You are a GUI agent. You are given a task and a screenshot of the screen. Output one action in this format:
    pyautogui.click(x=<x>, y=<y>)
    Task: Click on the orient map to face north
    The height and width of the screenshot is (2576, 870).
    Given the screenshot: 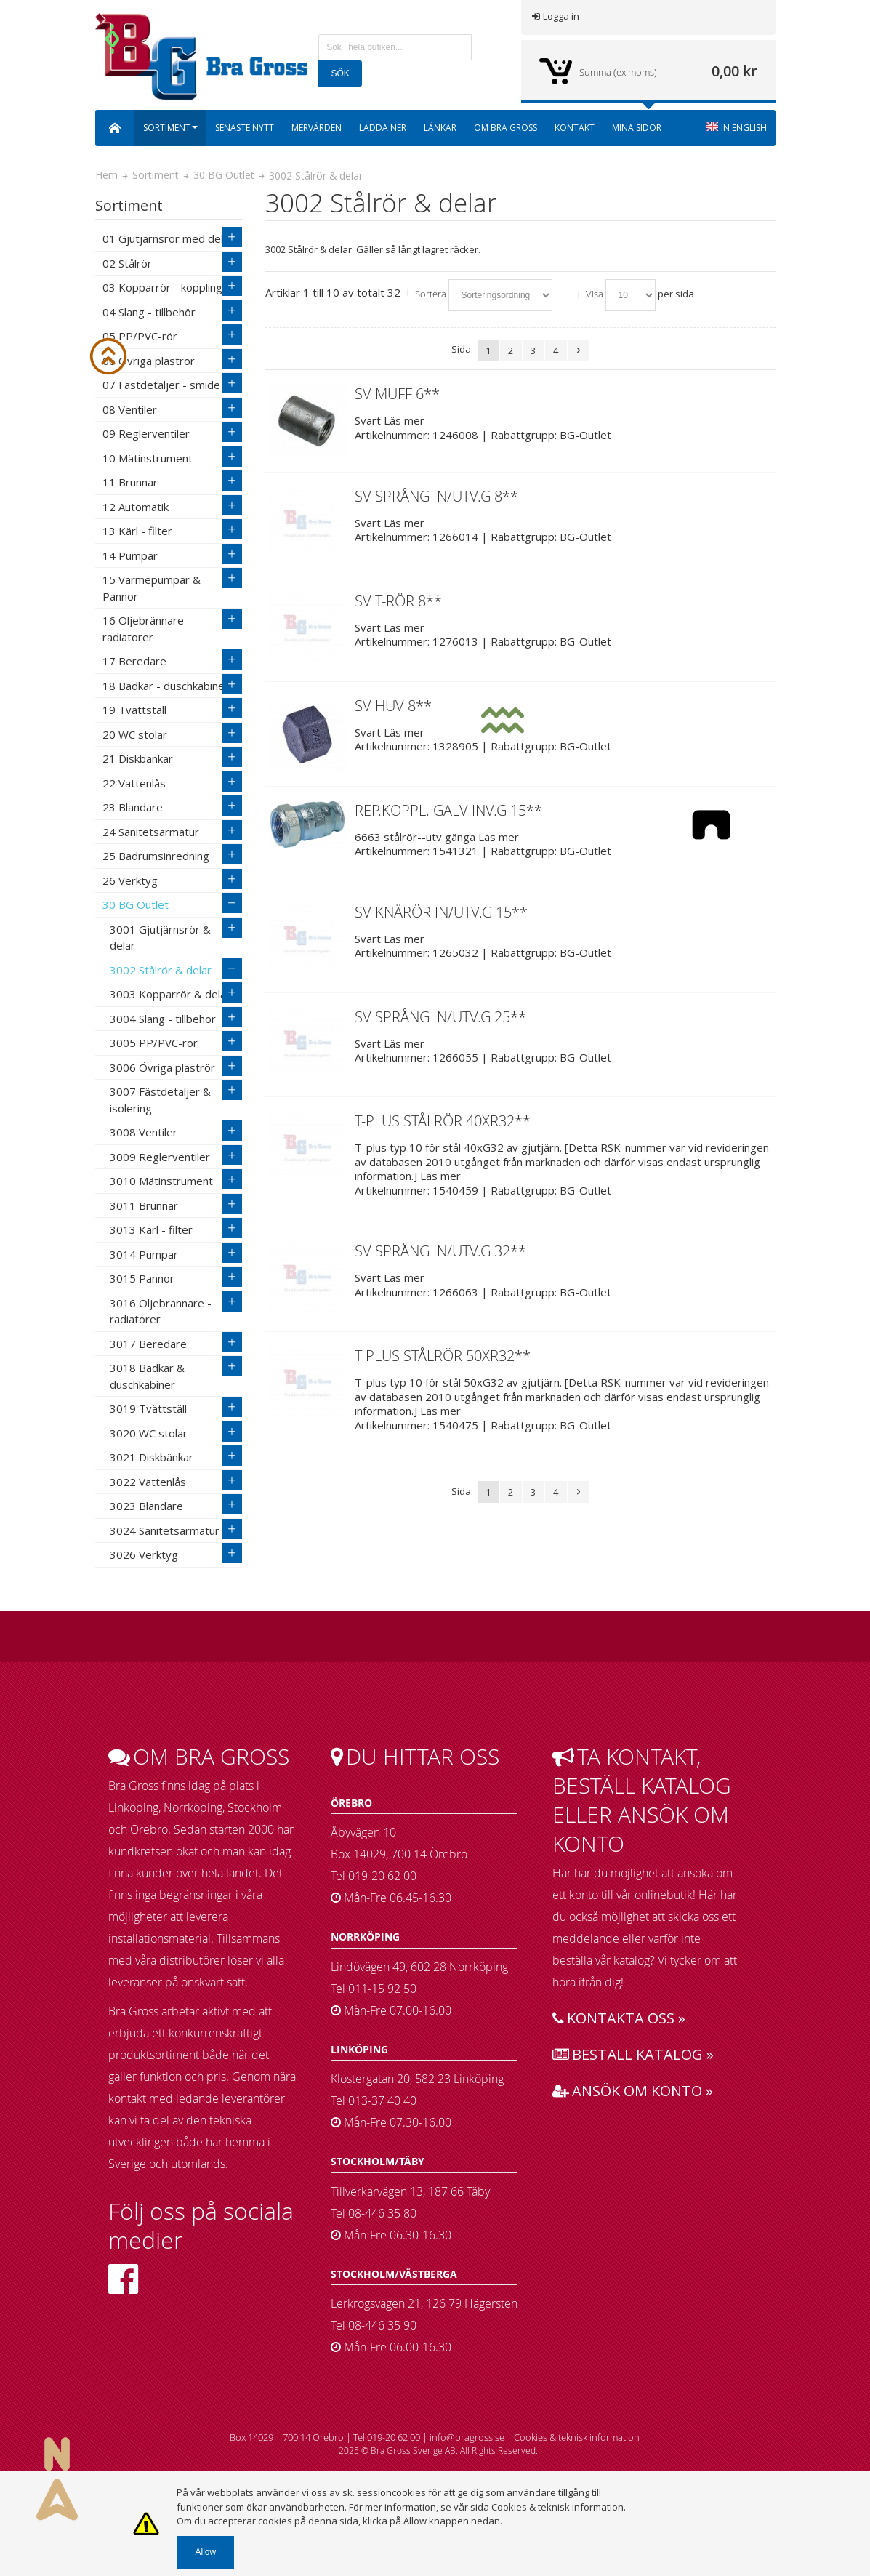 What is the action you would take?
    pyautogui.click(x=57, y=2479)
    